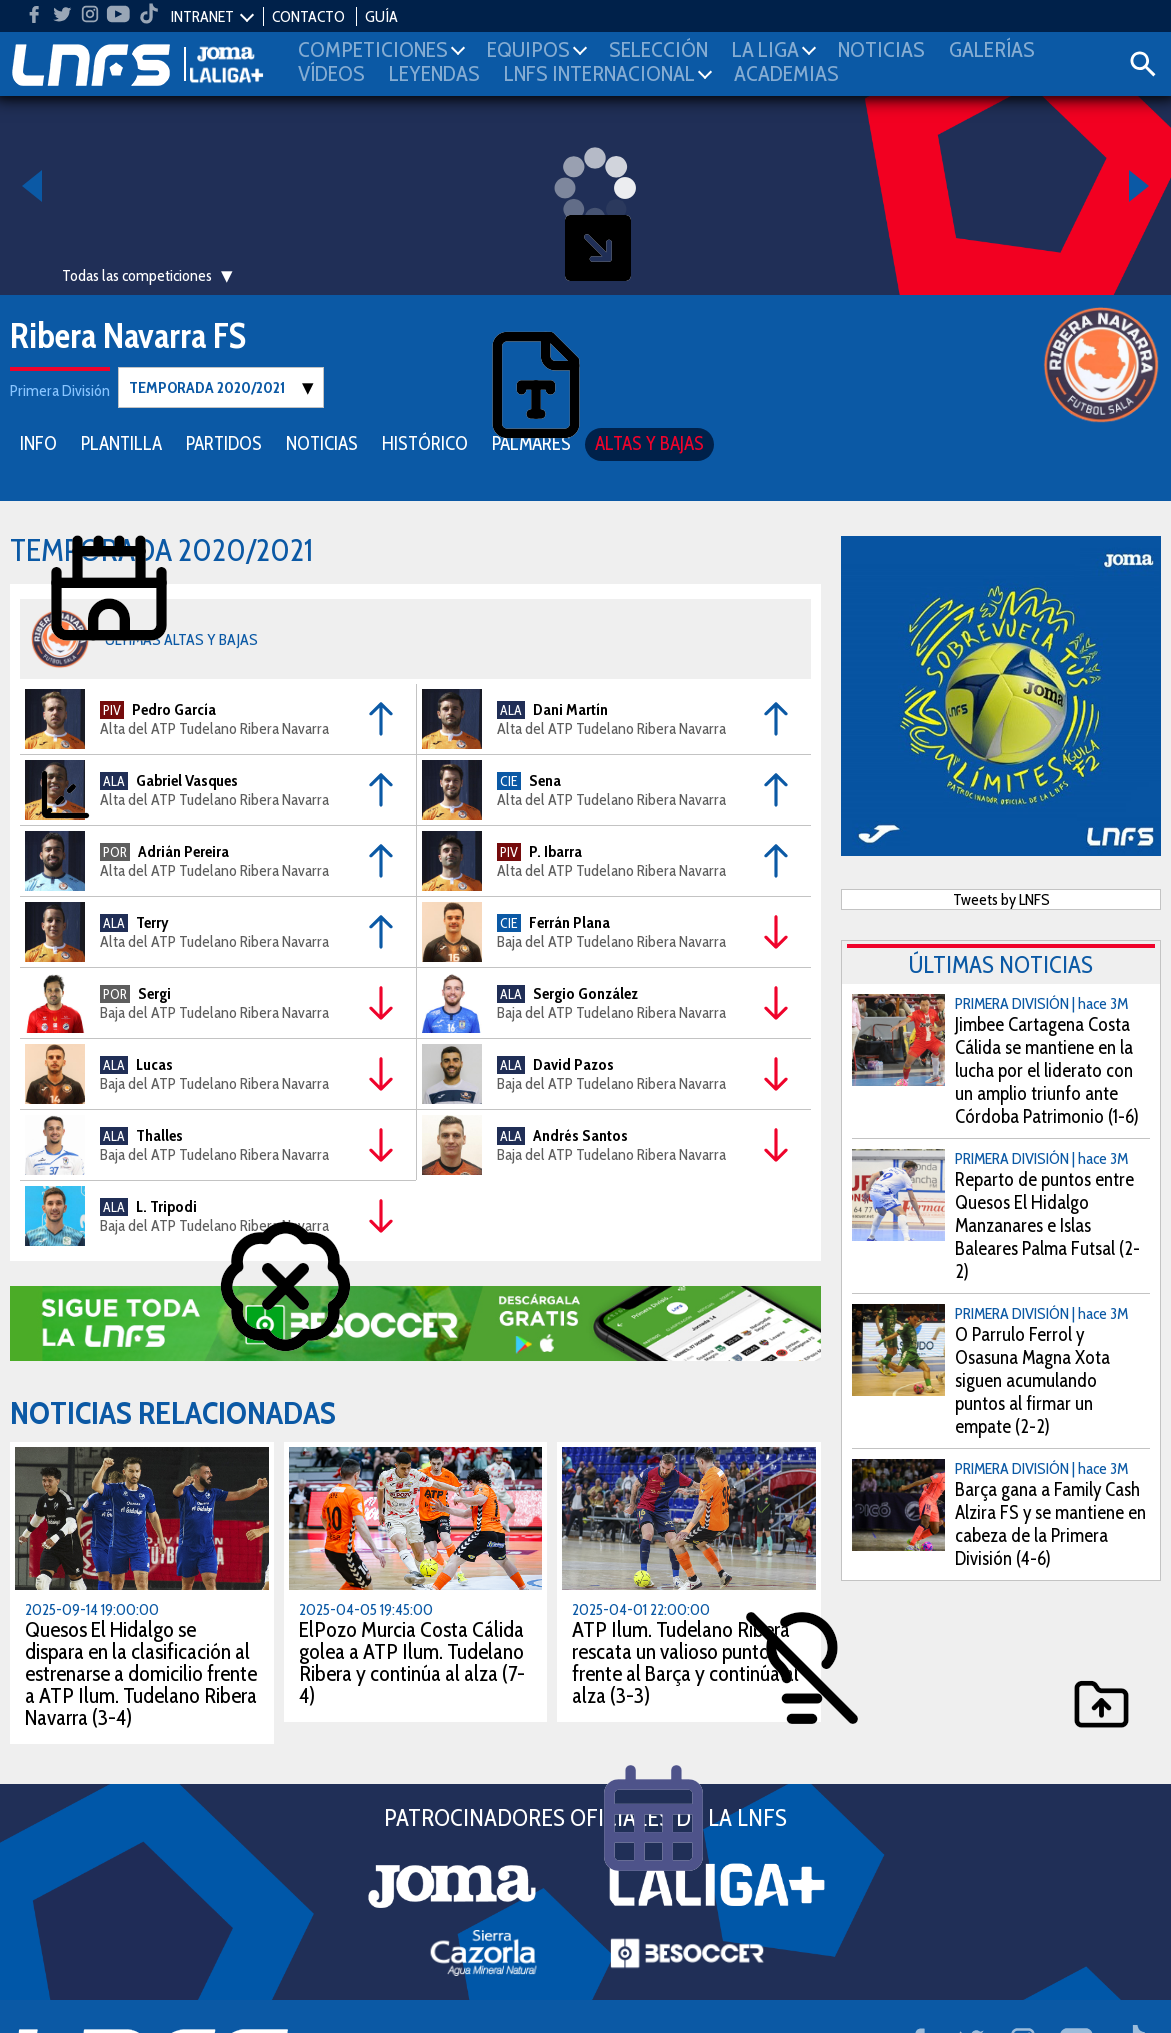  What do you see at coordinates (598, 248) in the screenshot?
I see `navigate to the bottom-right section` at bounding box center [598, 248].